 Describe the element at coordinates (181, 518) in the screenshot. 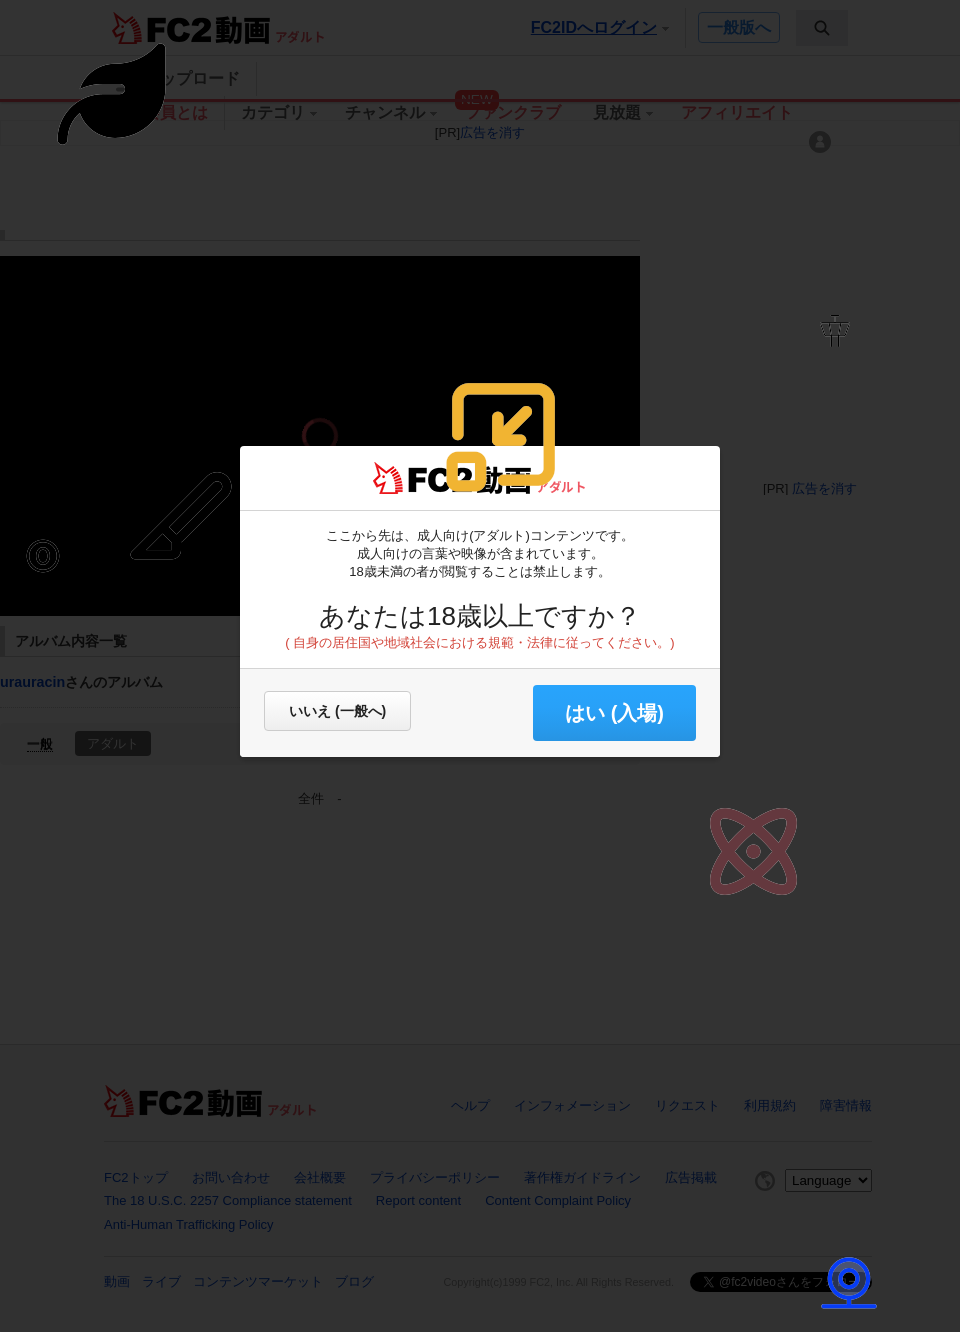

I see `slice or cut selected content` at that location.